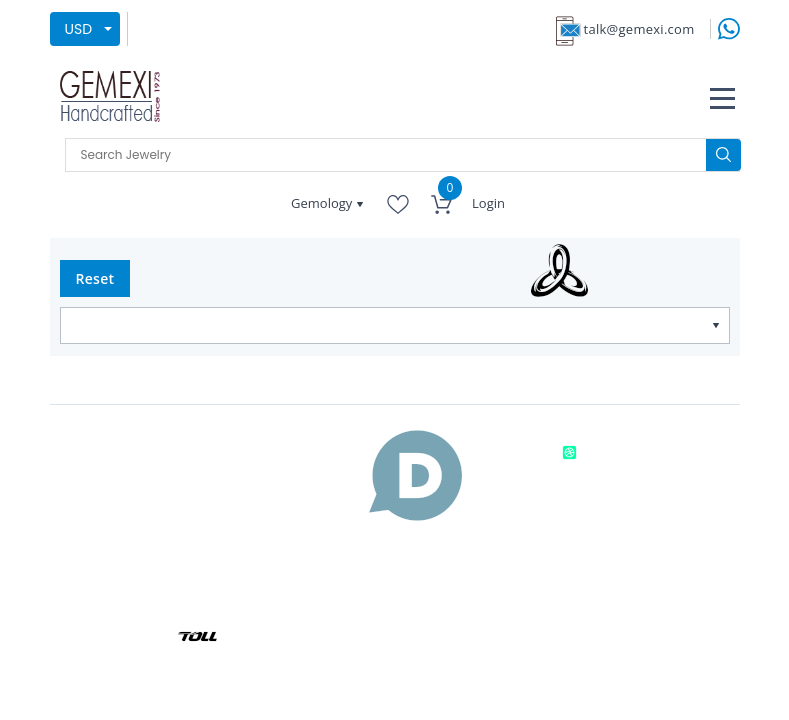  I want to click on open Disqus comments section, so click(415, 475).